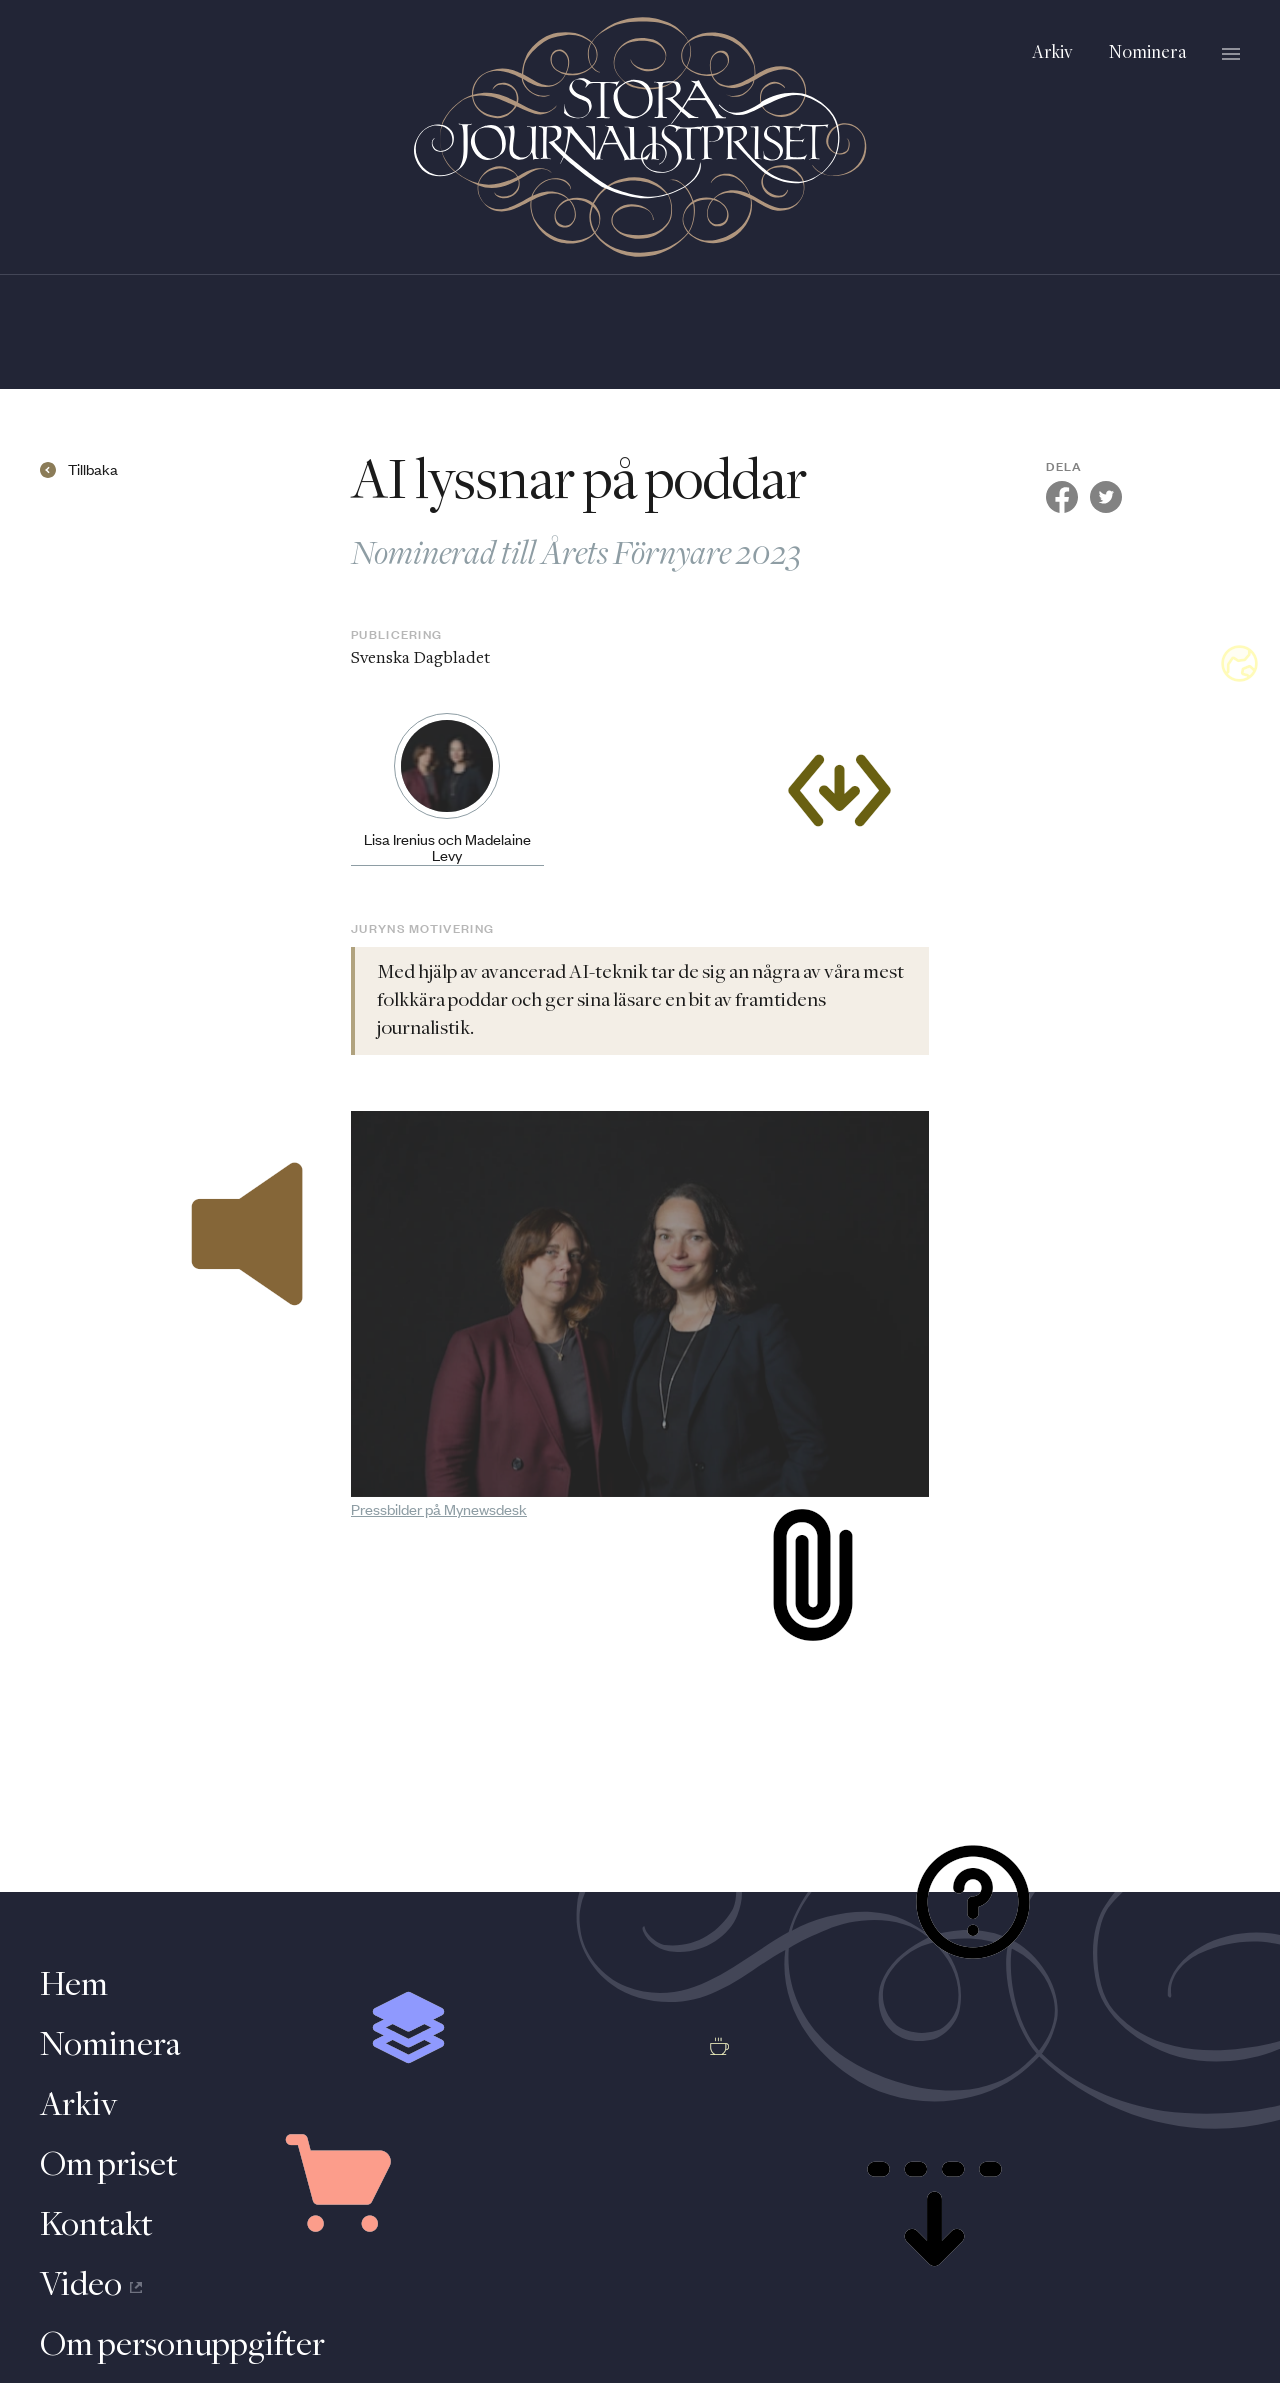 The image size is (1280, 2383). I want to click on view your shopping cart, so click(340, 2183).